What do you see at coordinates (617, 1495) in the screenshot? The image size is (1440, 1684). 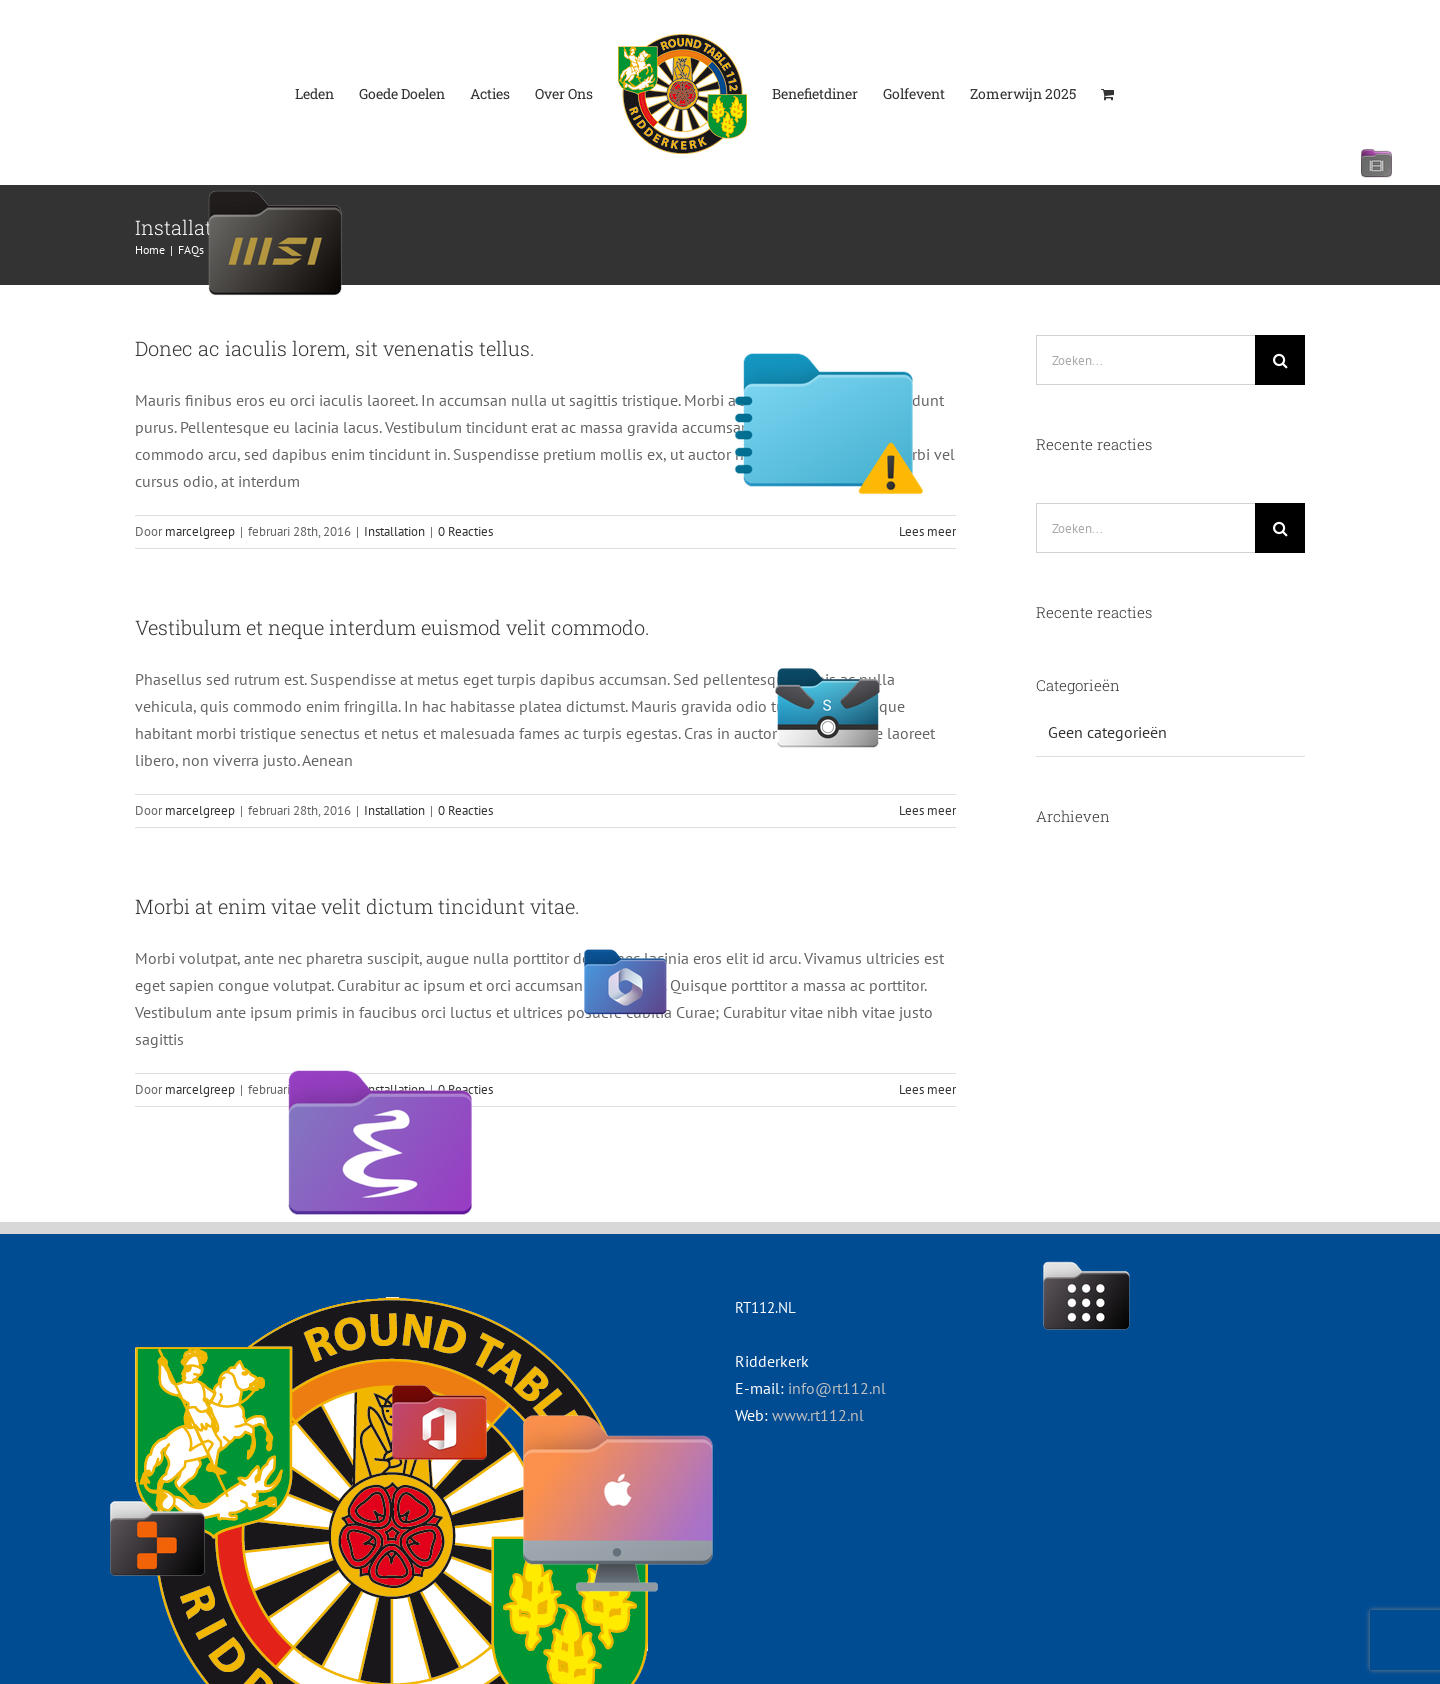 I see `open mac desktop files folder` at bounding box center [617, 1495].